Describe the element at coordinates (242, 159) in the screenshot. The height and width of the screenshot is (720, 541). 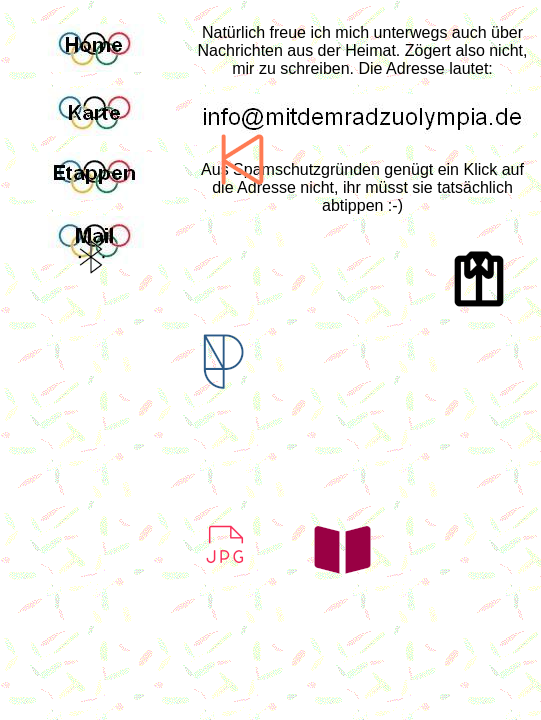
I see `skip to previous track` at that location.